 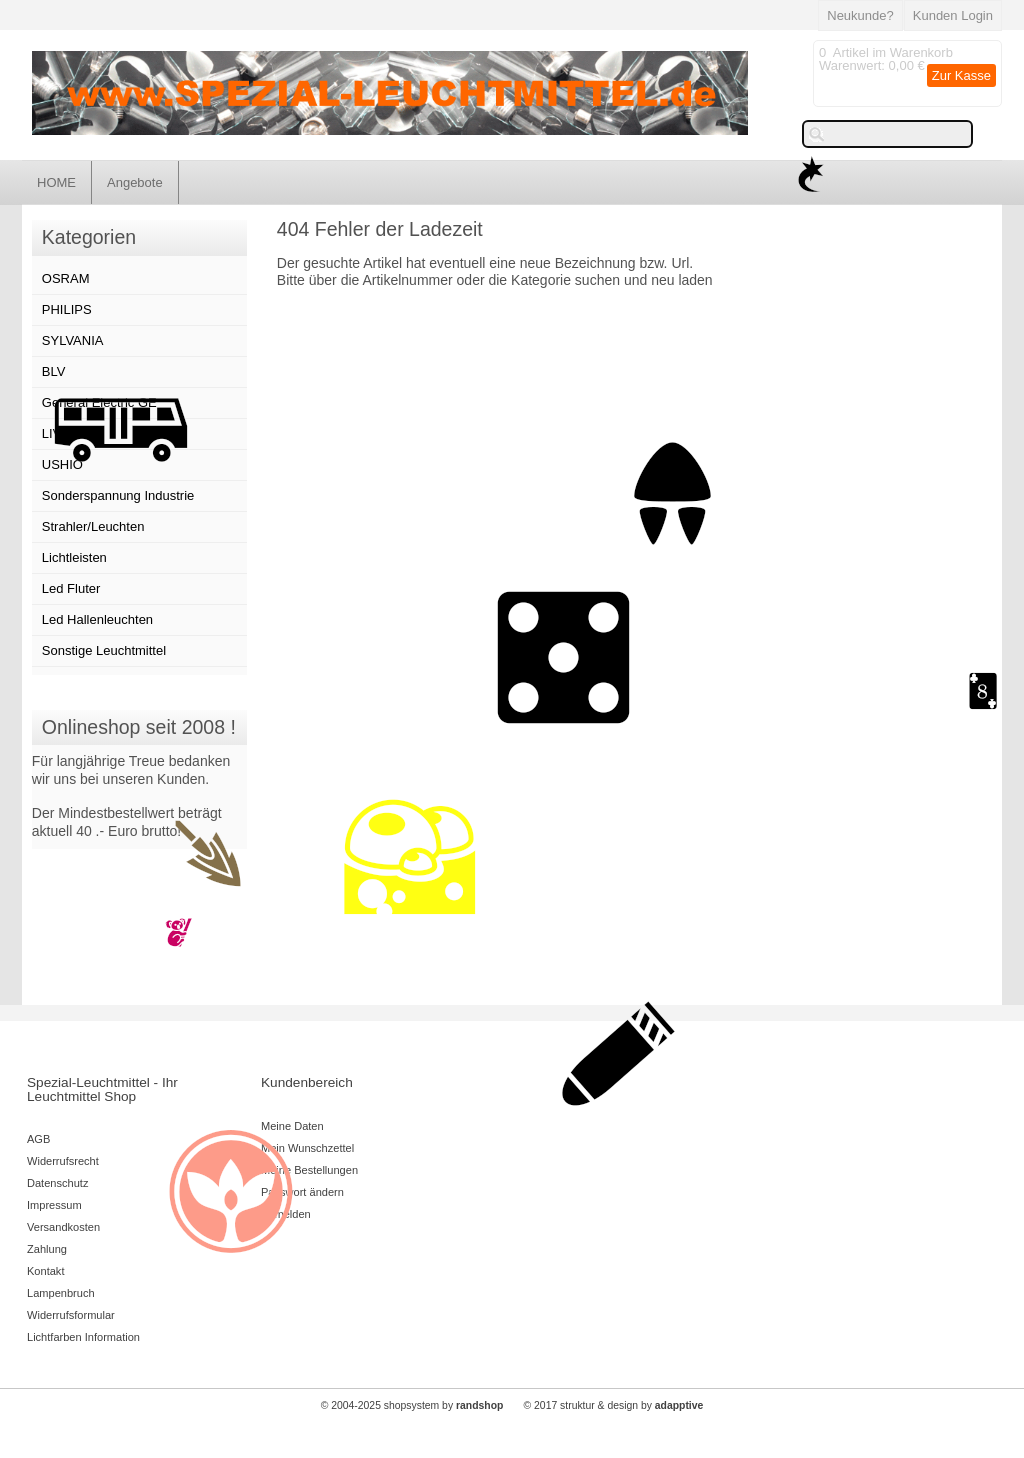 What do you see at coordinates (811, 174) in the screenshot?
I see `perform a riposte or counter-attack move` at bounding box center [811, 174].